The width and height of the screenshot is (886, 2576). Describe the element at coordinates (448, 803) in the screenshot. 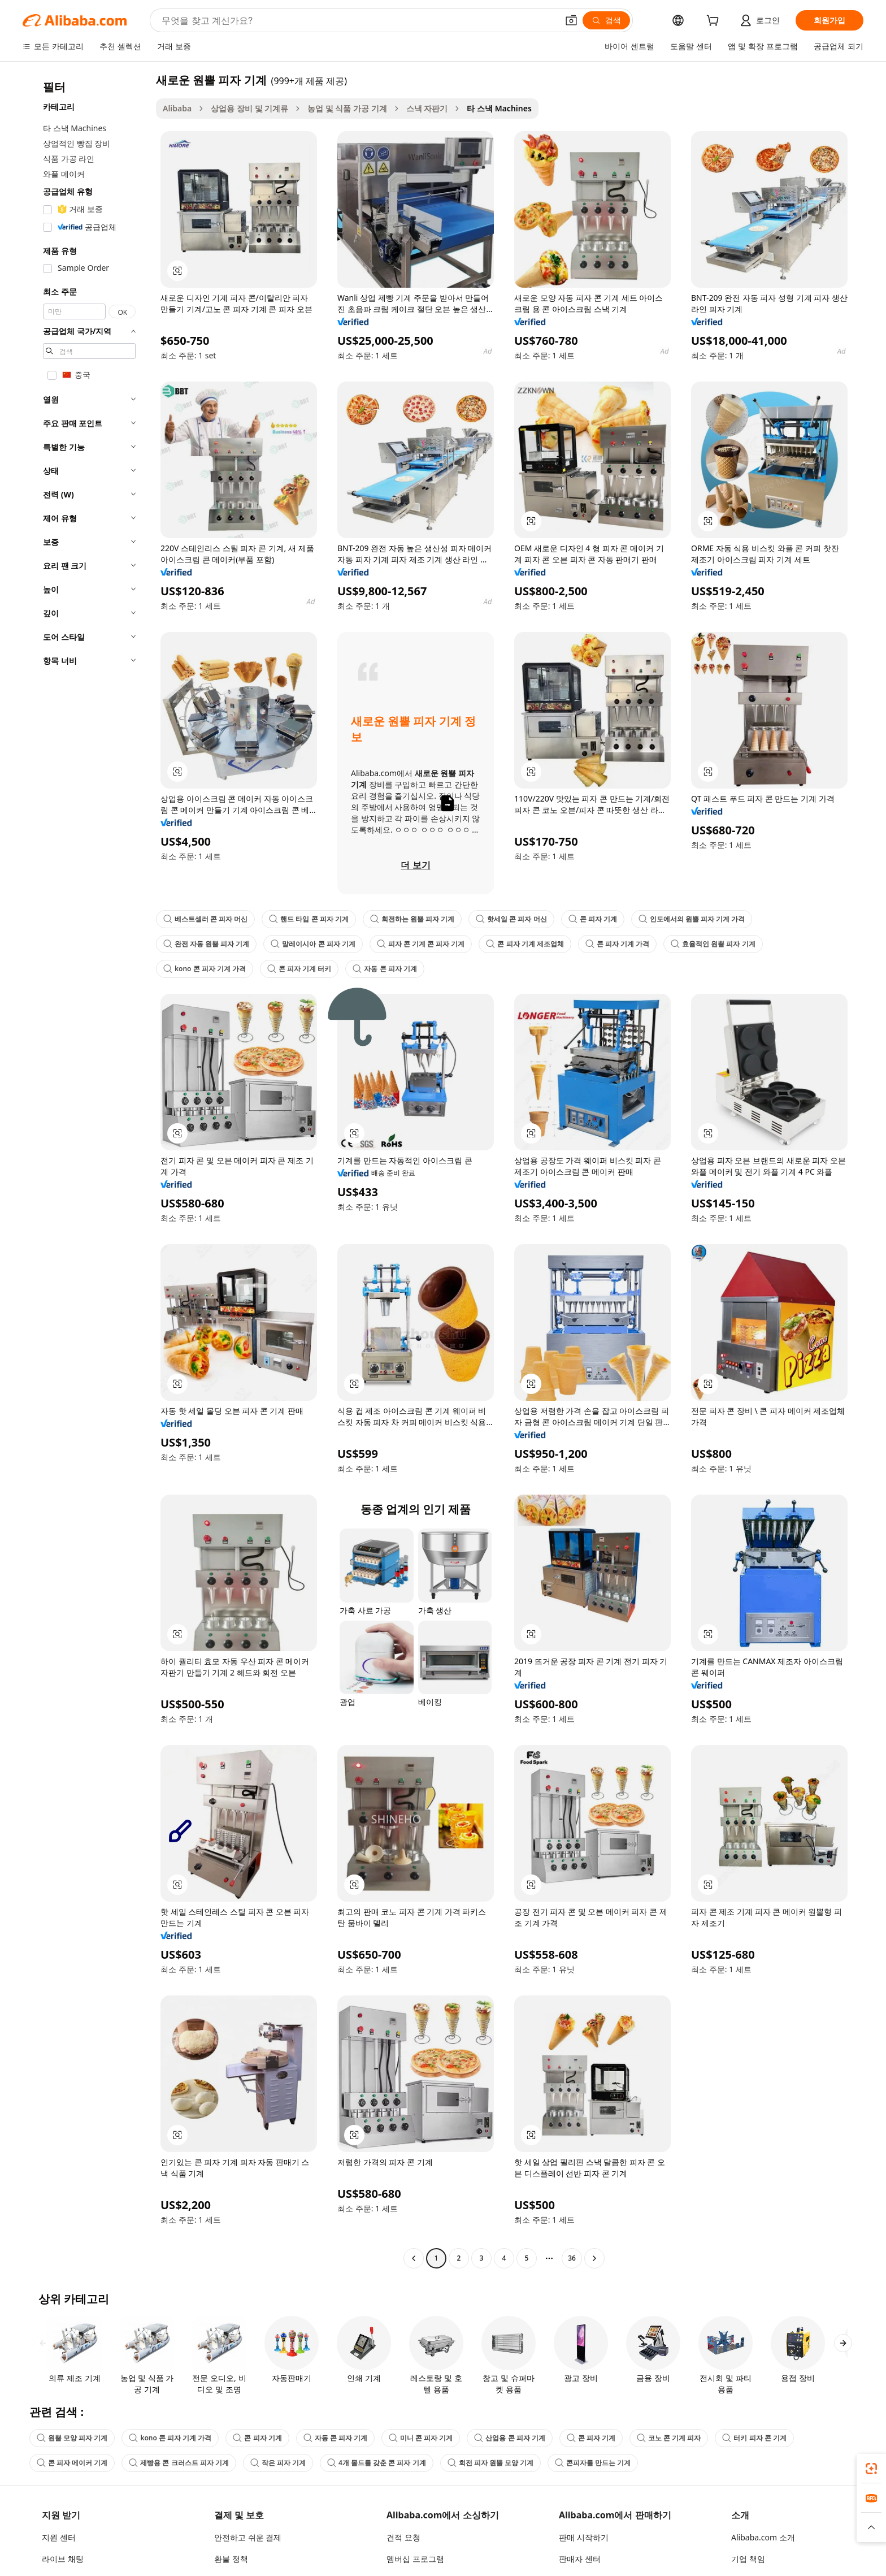

I see `remove or delete a file` at that location.